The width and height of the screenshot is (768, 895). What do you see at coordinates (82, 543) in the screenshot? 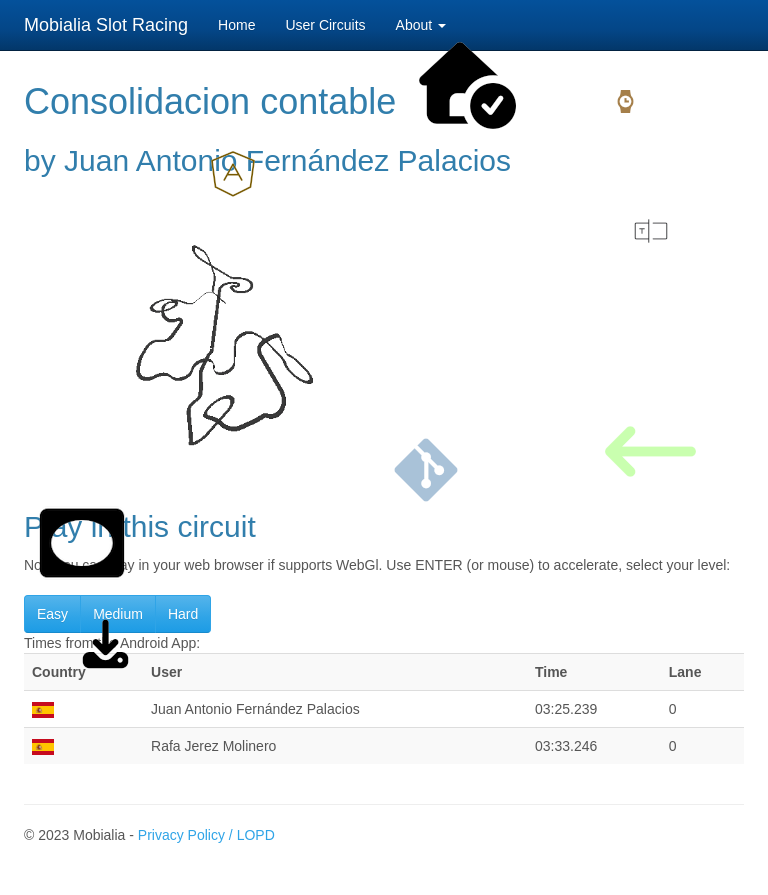
I see `apply vignette effect to photo` at bounding box center [82, 543].